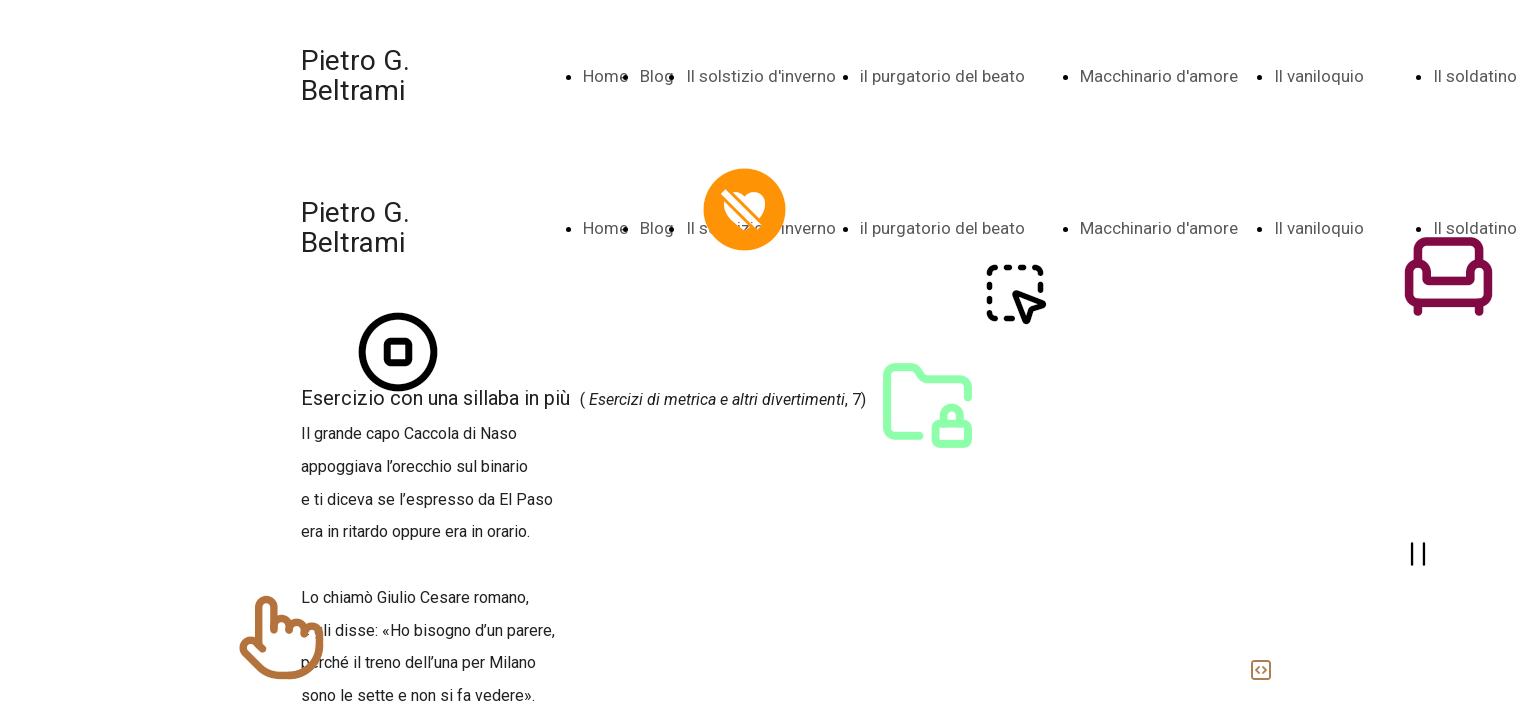 The height and width of the screenshot is (720, 1529). I want to click on remove from favorites, so click(744, 209).